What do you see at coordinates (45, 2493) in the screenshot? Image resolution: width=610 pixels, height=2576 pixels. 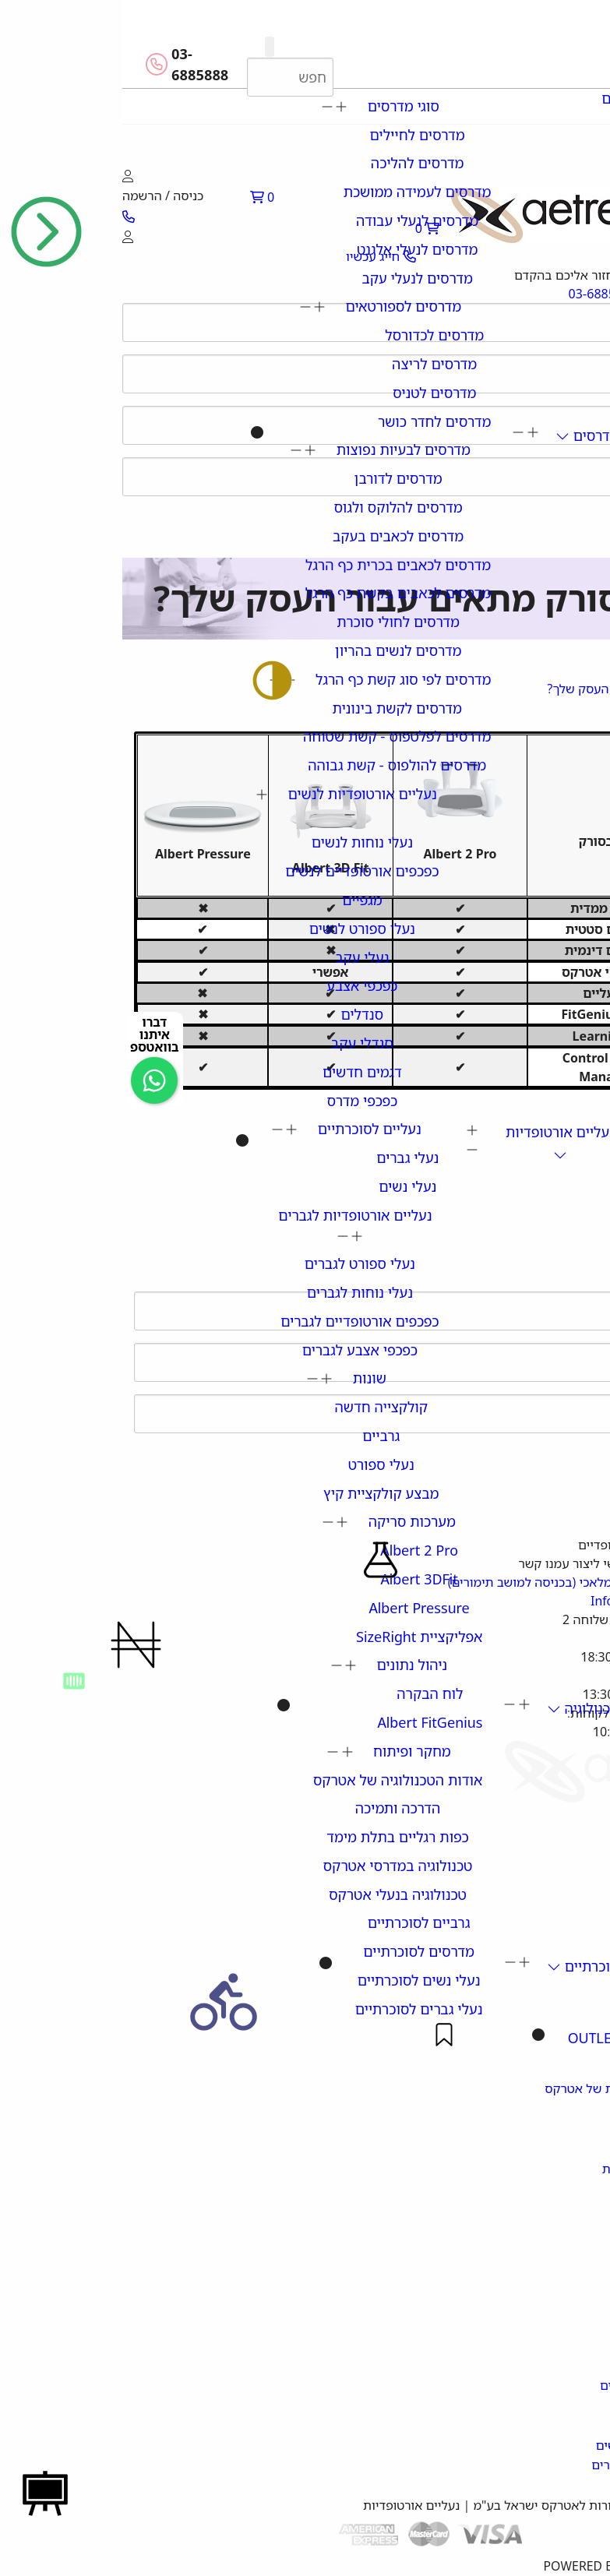 I see `open presentation or slideshow mode` at bounding box center [45, 2493].